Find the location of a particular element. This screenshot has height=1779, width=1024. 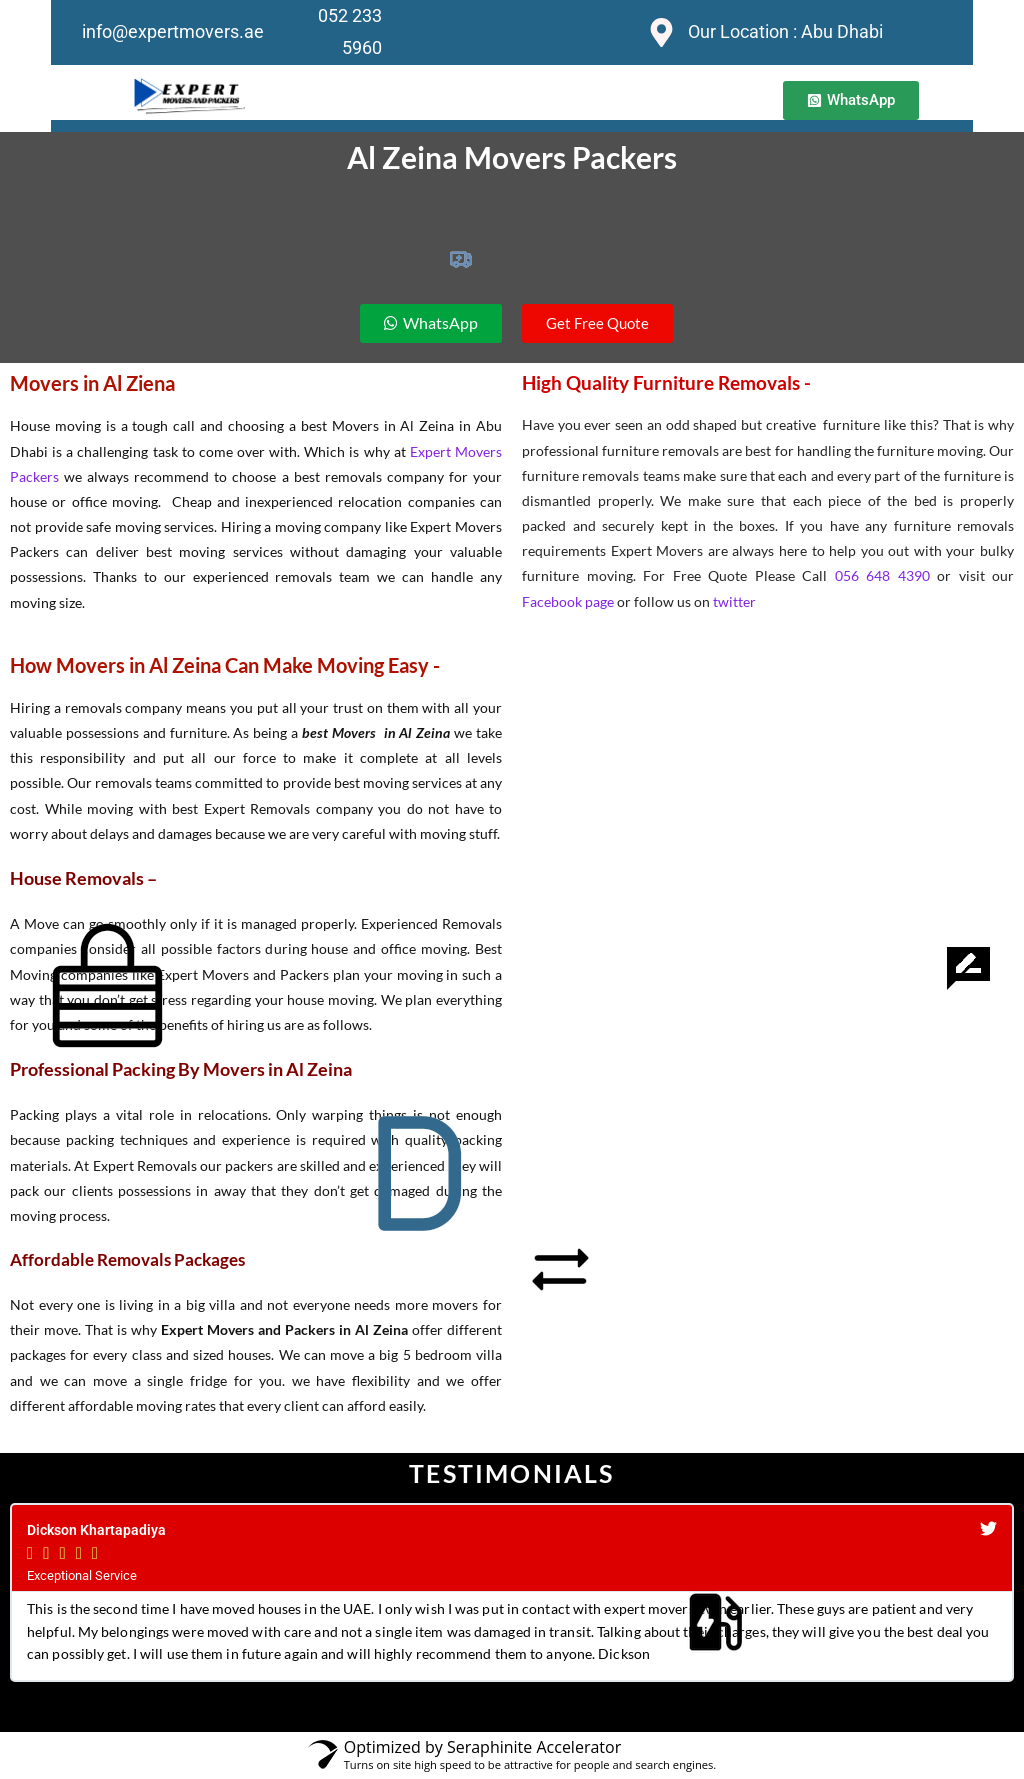

indicates a secure or encrypted connection is located at coordinates (107, 992).